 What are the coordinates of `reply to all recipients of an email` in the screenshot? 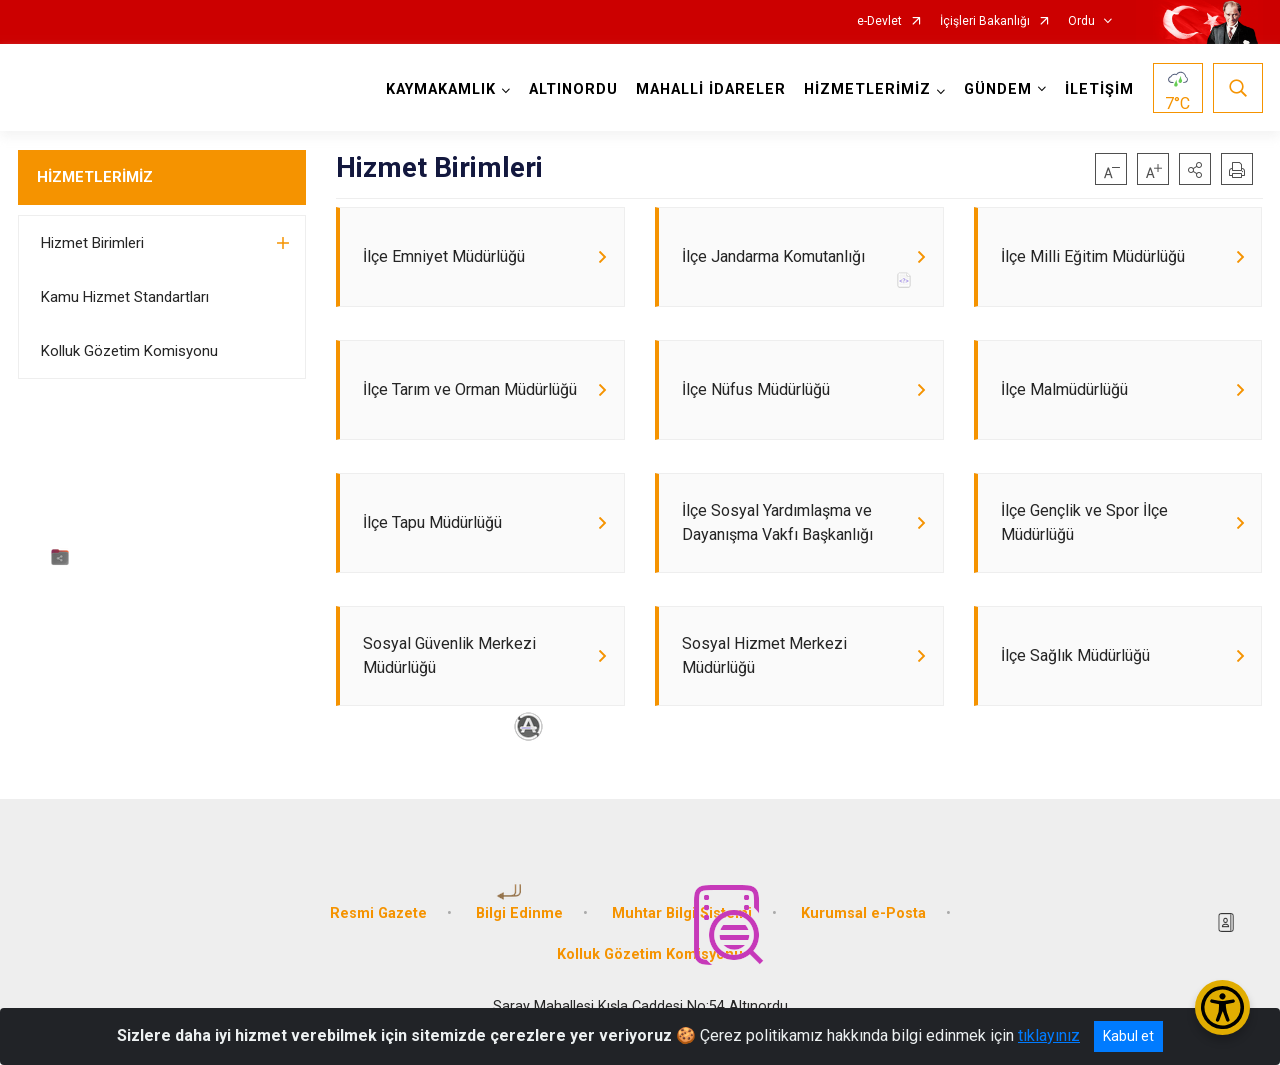 It's located at (508, 890).